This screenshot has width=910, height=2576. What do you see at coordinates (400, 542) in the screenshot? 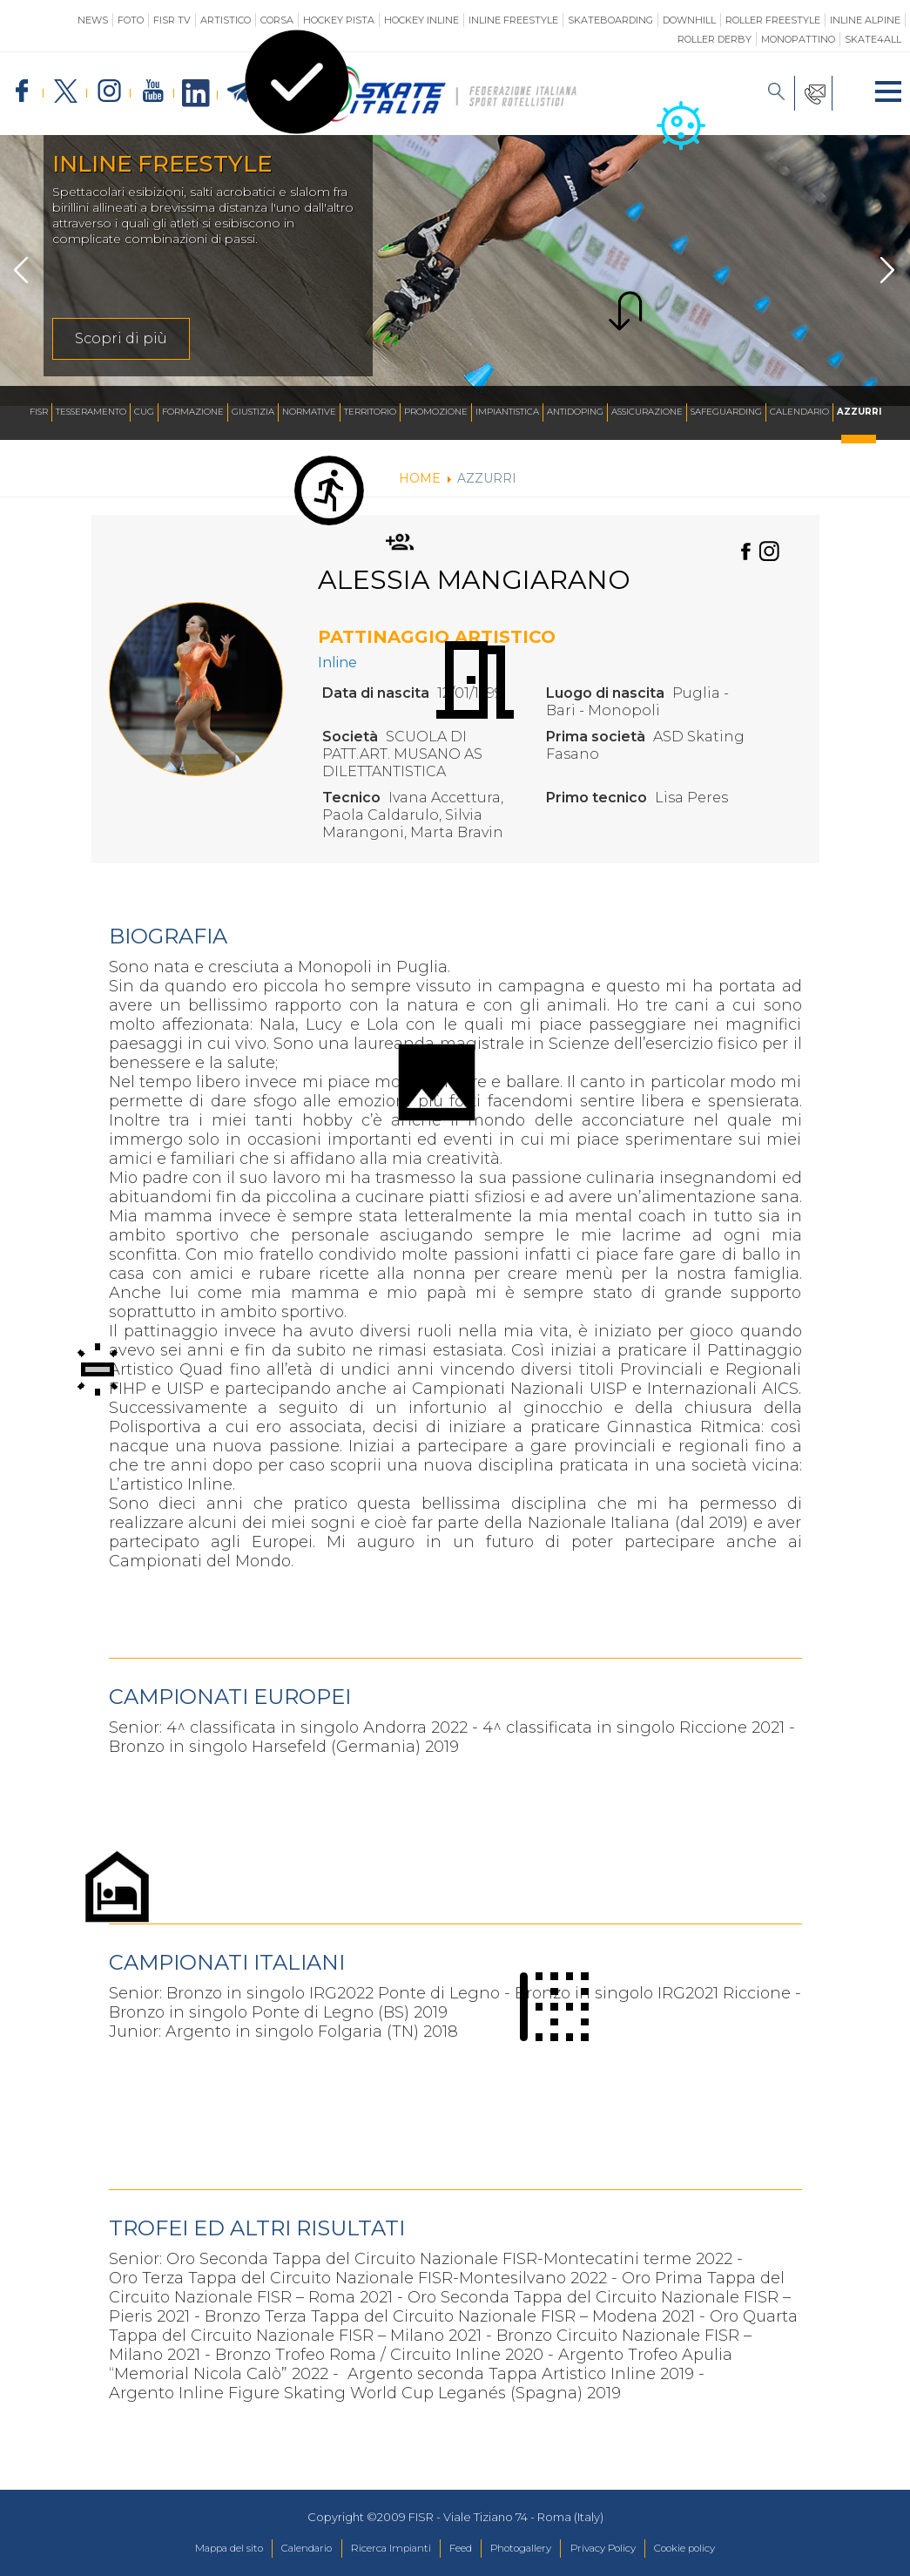
I see `add a new member to a group` at bounding box center [400, 542].